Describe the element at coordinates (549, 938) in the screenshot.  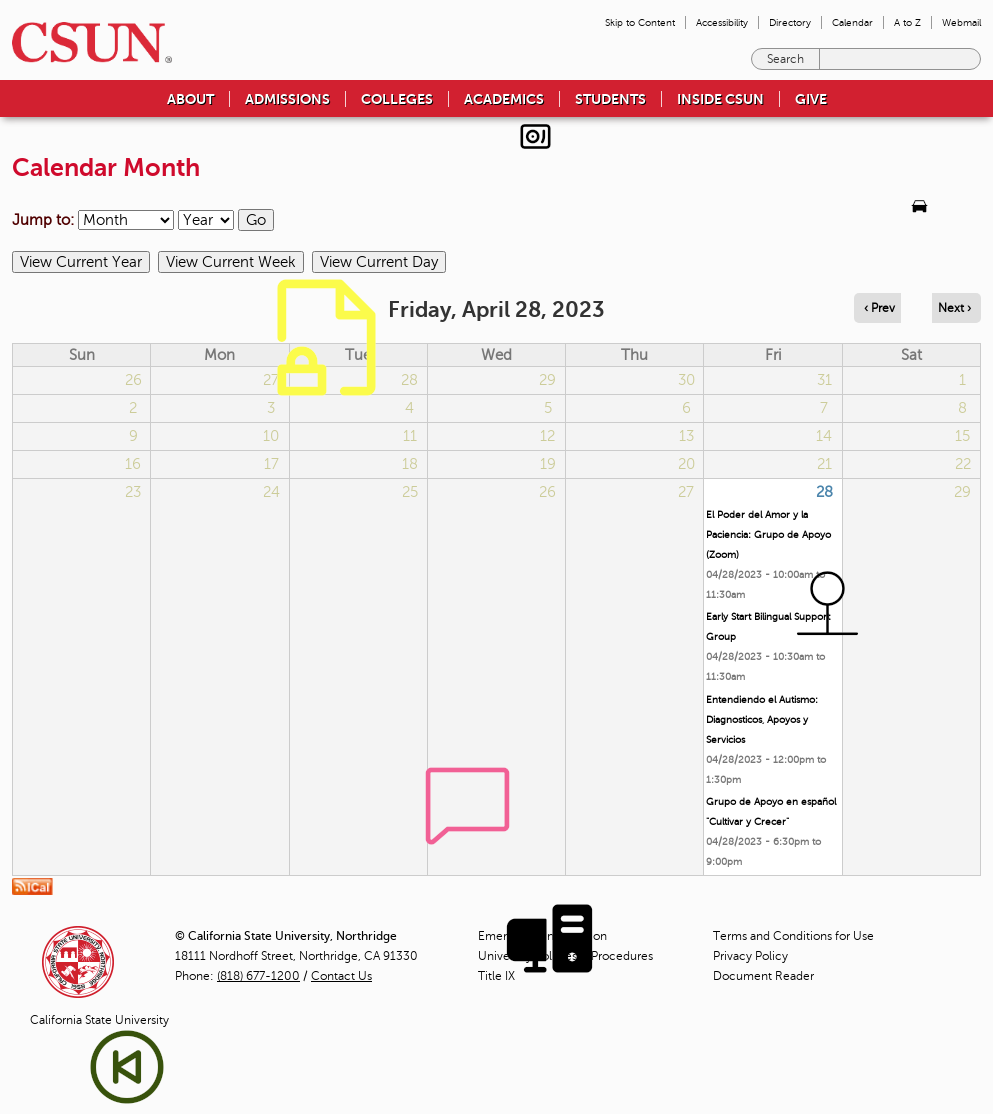
I see `access desktop computer settings` at that location.